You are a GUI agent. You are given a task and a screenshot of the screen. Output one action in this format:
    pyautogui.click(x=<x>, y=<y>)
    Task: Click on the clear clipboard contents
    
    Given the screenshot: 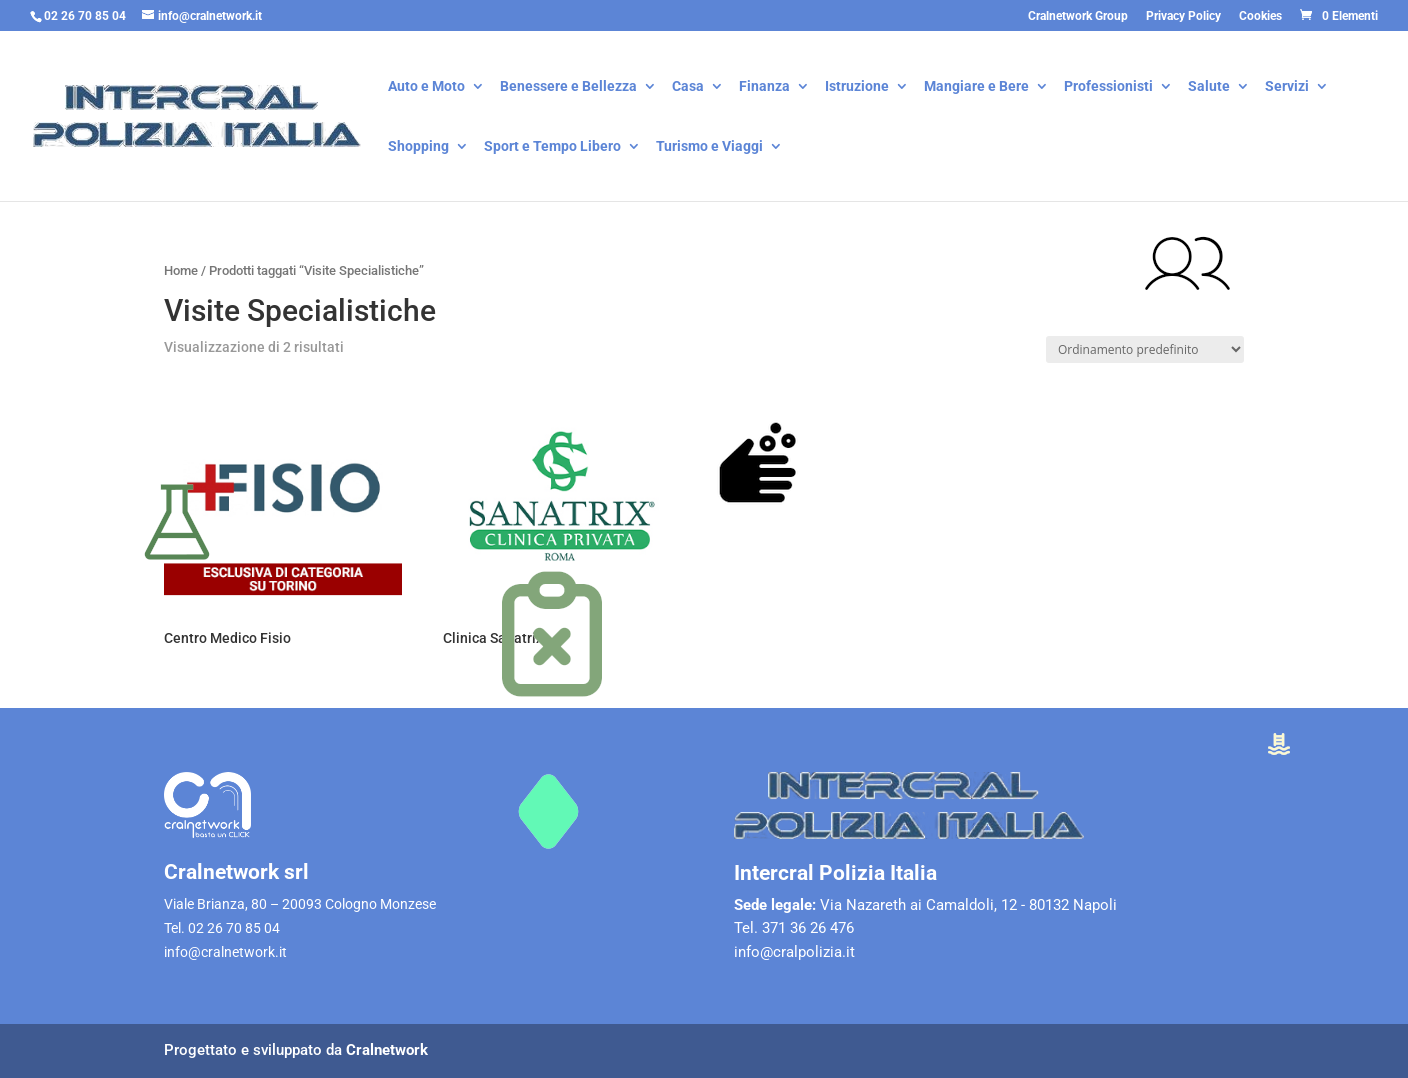 What is the action you would take?
    pyautogui.click(x=552, y=634)
    